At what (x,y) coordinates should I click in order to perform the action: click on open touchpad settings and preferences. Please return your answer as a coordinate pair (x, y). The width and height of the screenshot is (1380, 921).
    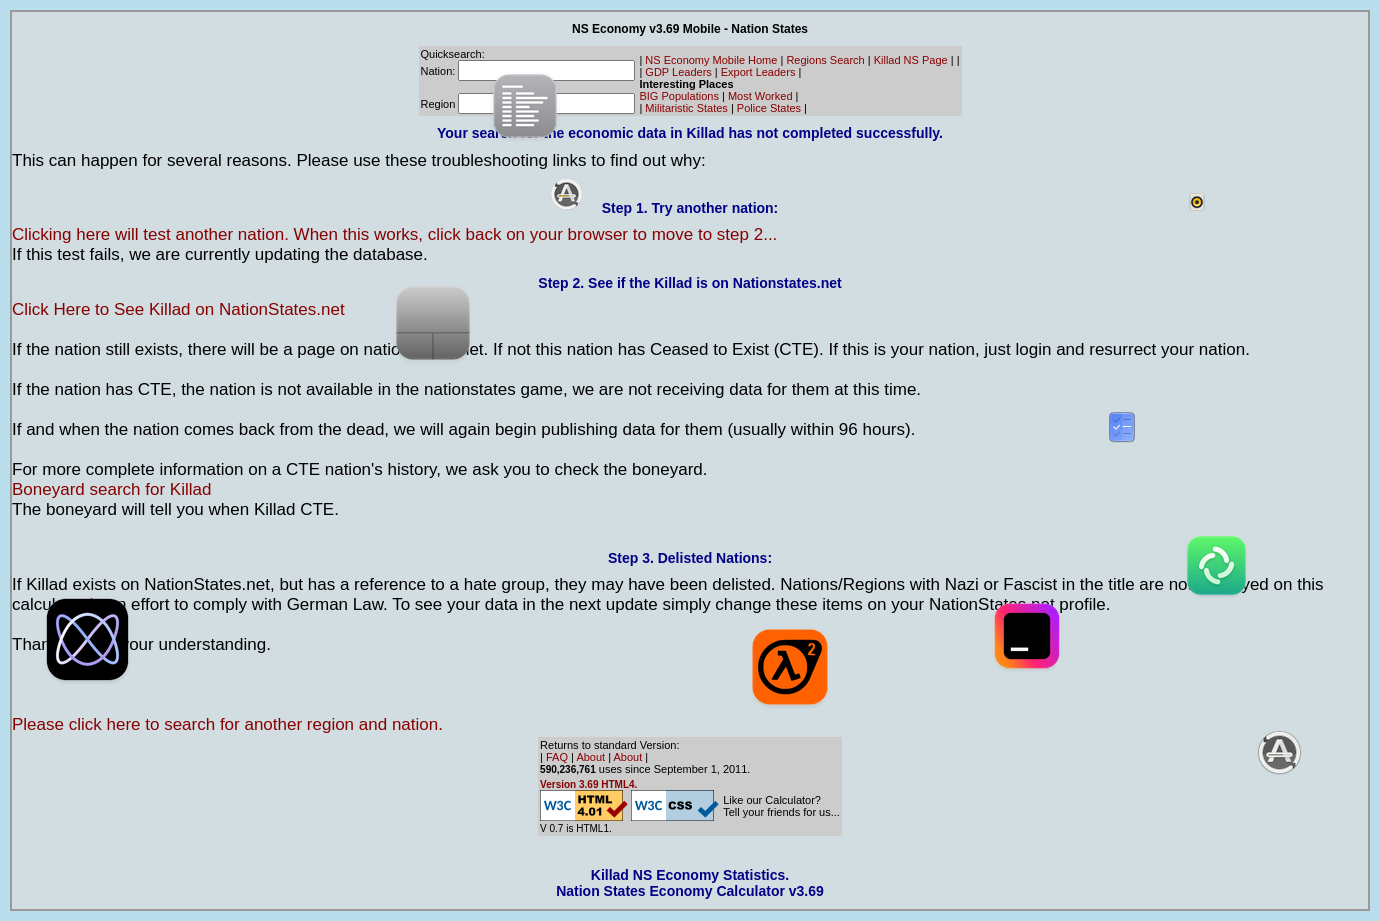
    Looking at the image, I should click on (433, 323).